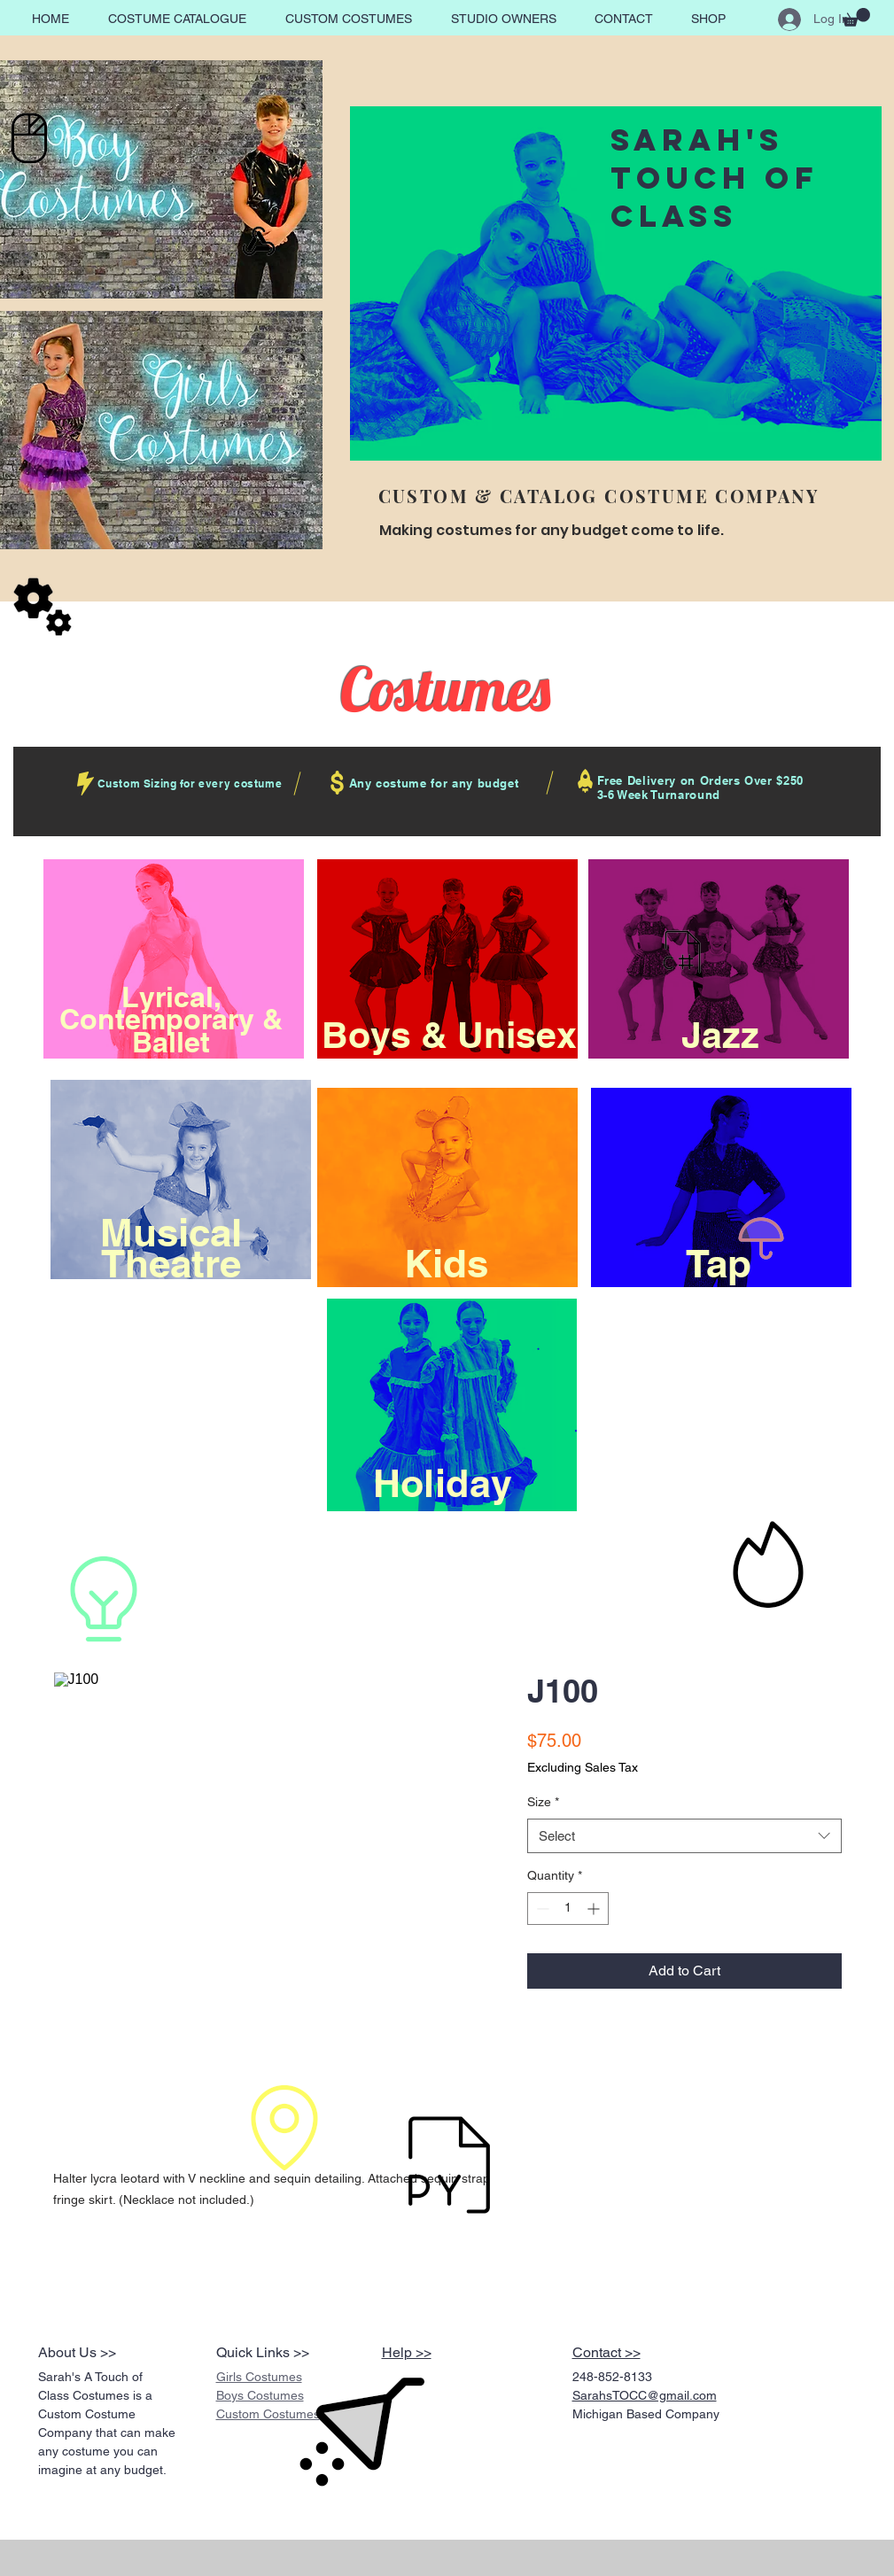 This screenshot has height=2576, width=894. Describe the element at coordinates (761, 1238) in the screenshot. I see `indicates weather protection or rain forecast` at that location.